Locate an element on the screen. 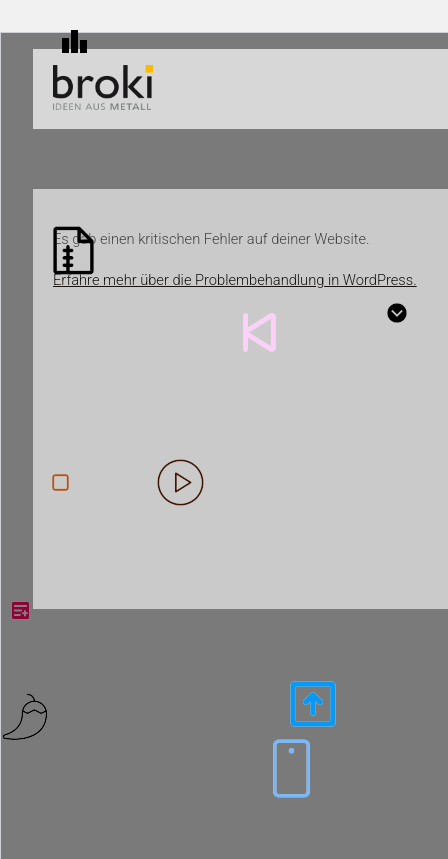 This screenshot has height=859, width=448. play media or video content is located at coordinates (180, 482).